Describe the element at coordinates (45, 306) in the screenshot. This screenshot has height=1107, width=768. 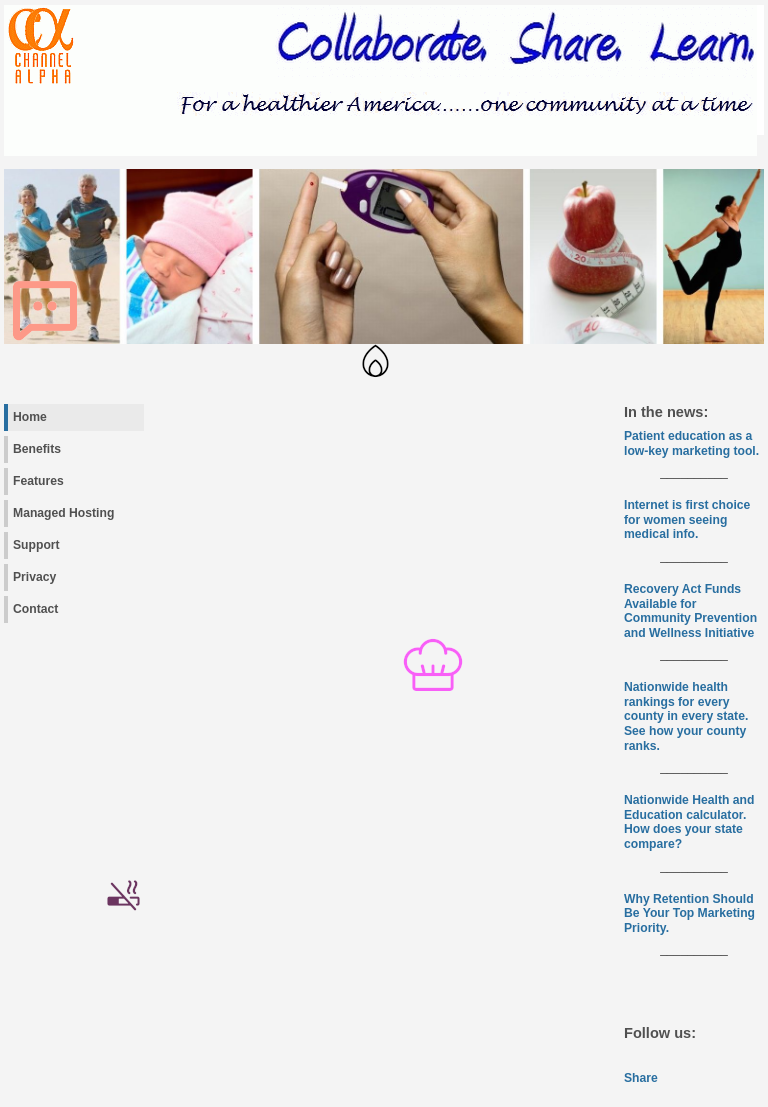
I see `open chat or messaging` at that location.